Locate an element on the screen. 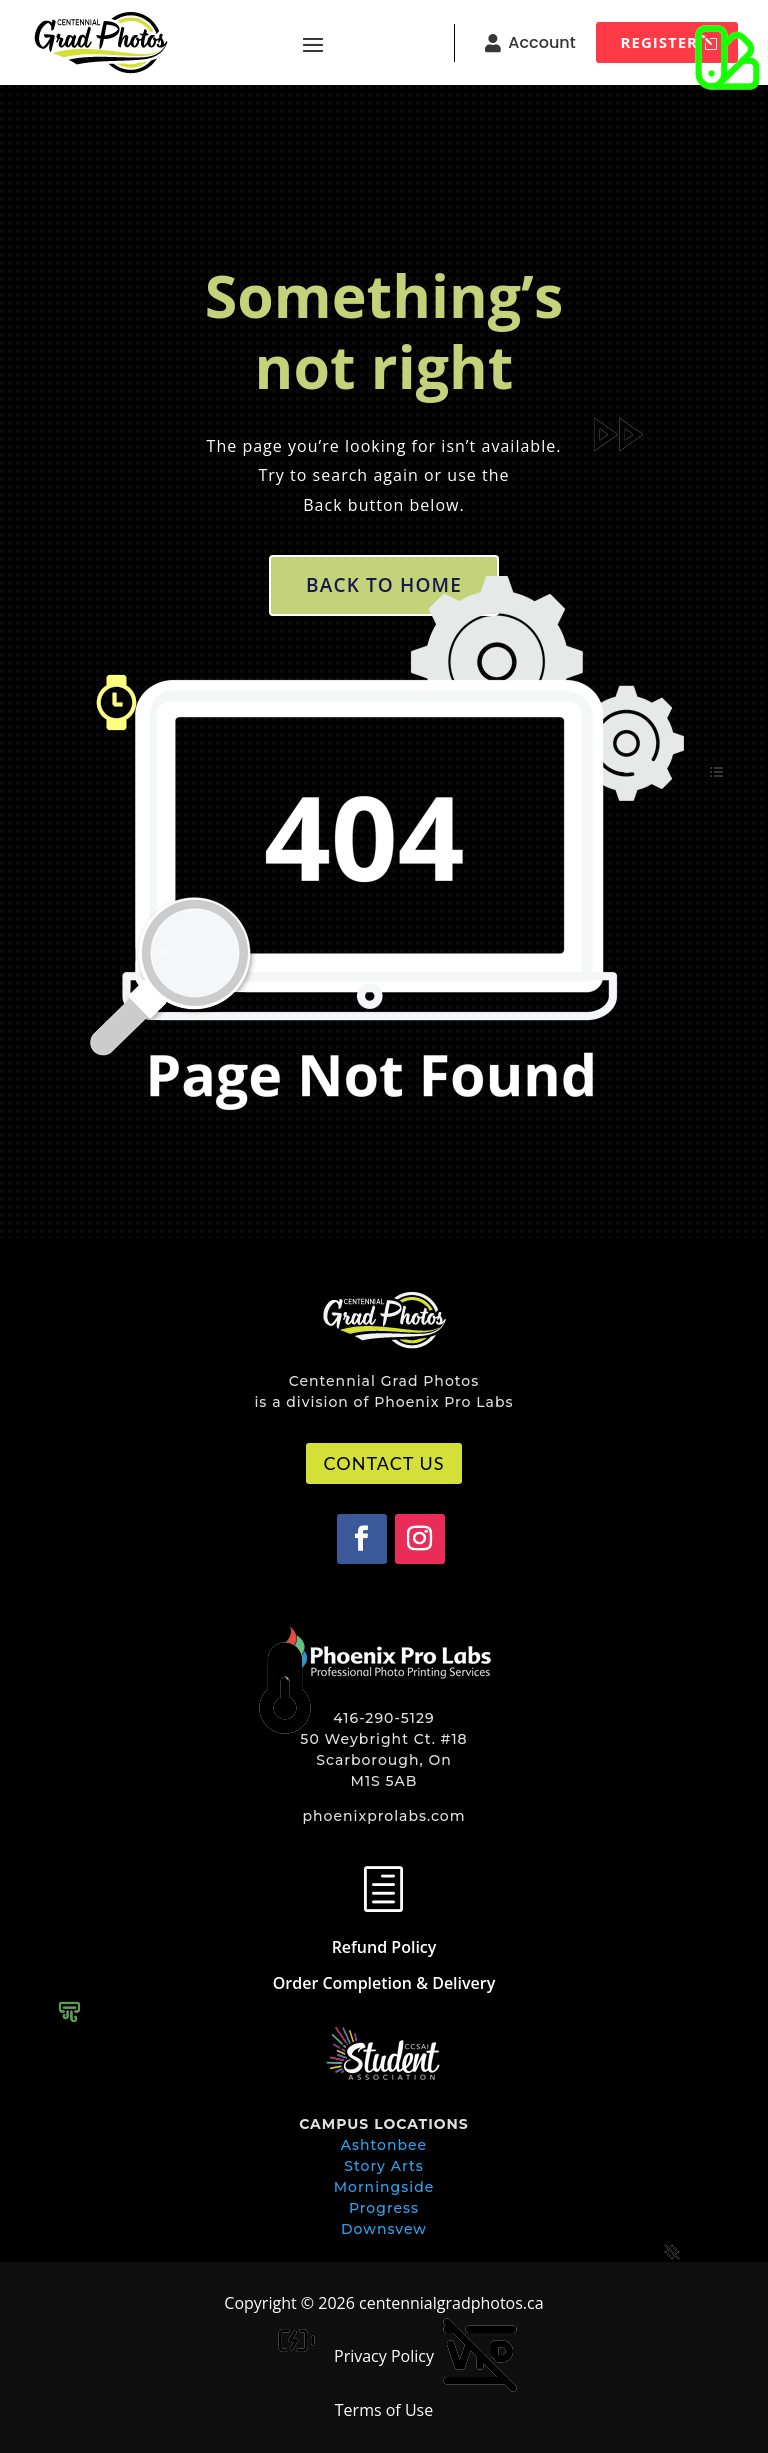 This screenshot has height=2453, width=768. browse color palette or theme options is located at coordinates (727, 57).